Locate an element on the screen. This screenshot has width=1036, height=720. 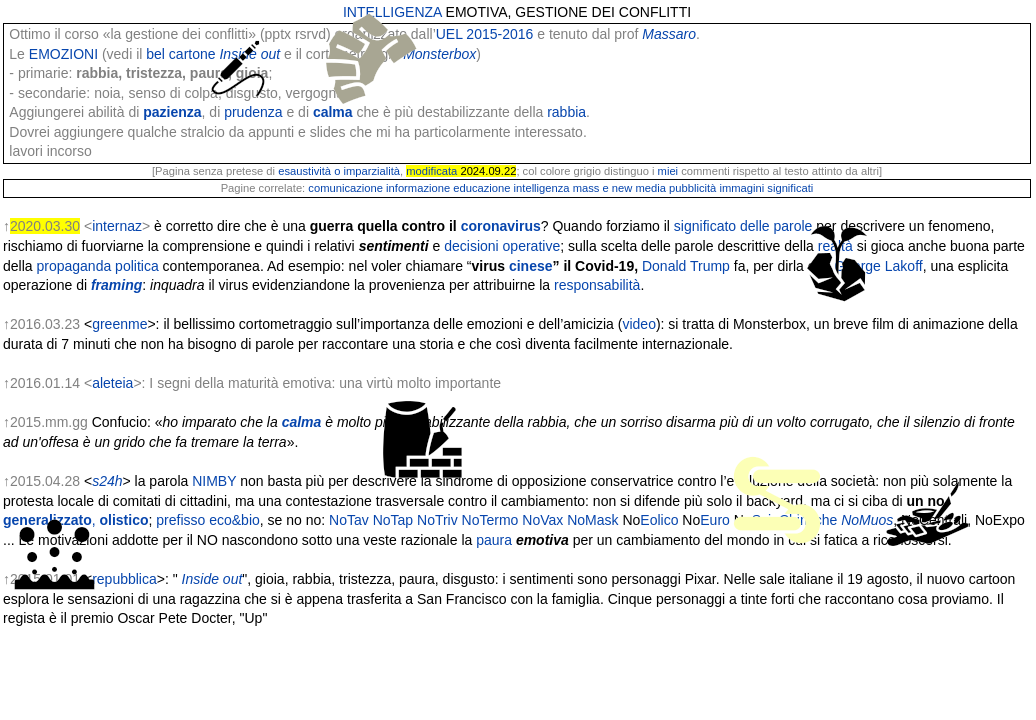
connect or link two items together is located at coordinates (777, 500).